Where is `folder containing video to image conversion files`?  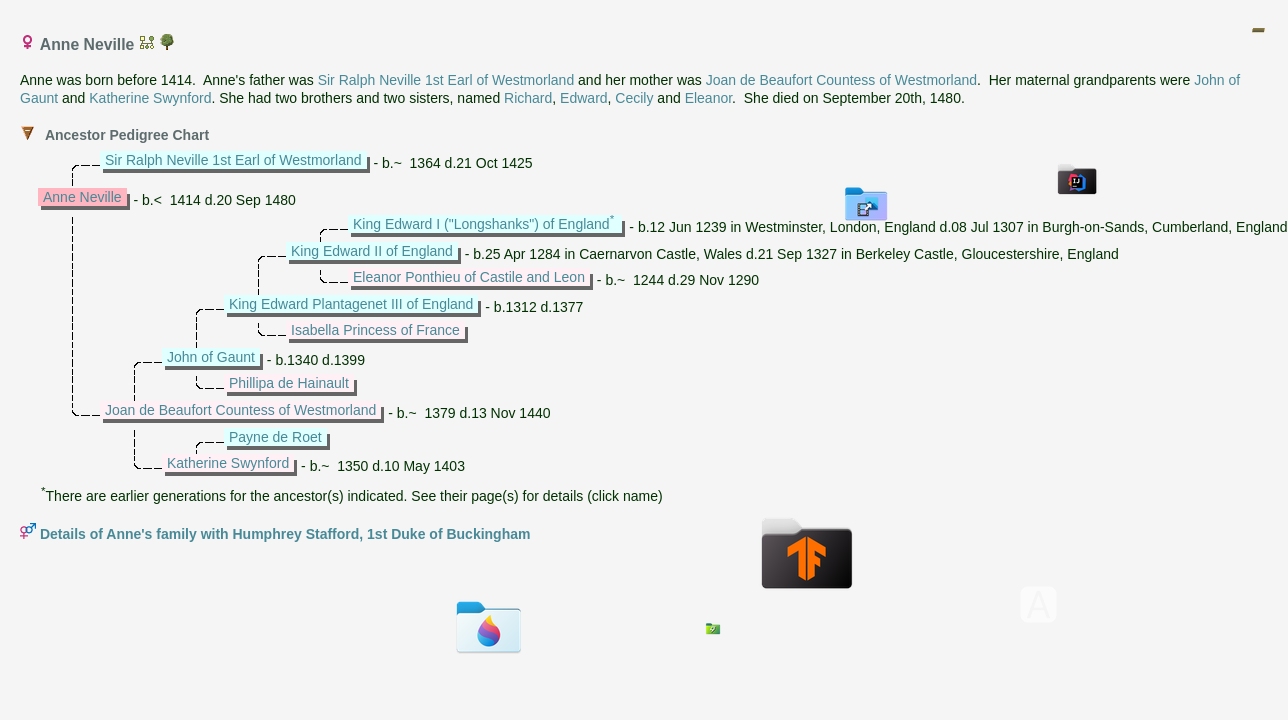
folder containing video to image conversion files is located at coordinates (866, 205).